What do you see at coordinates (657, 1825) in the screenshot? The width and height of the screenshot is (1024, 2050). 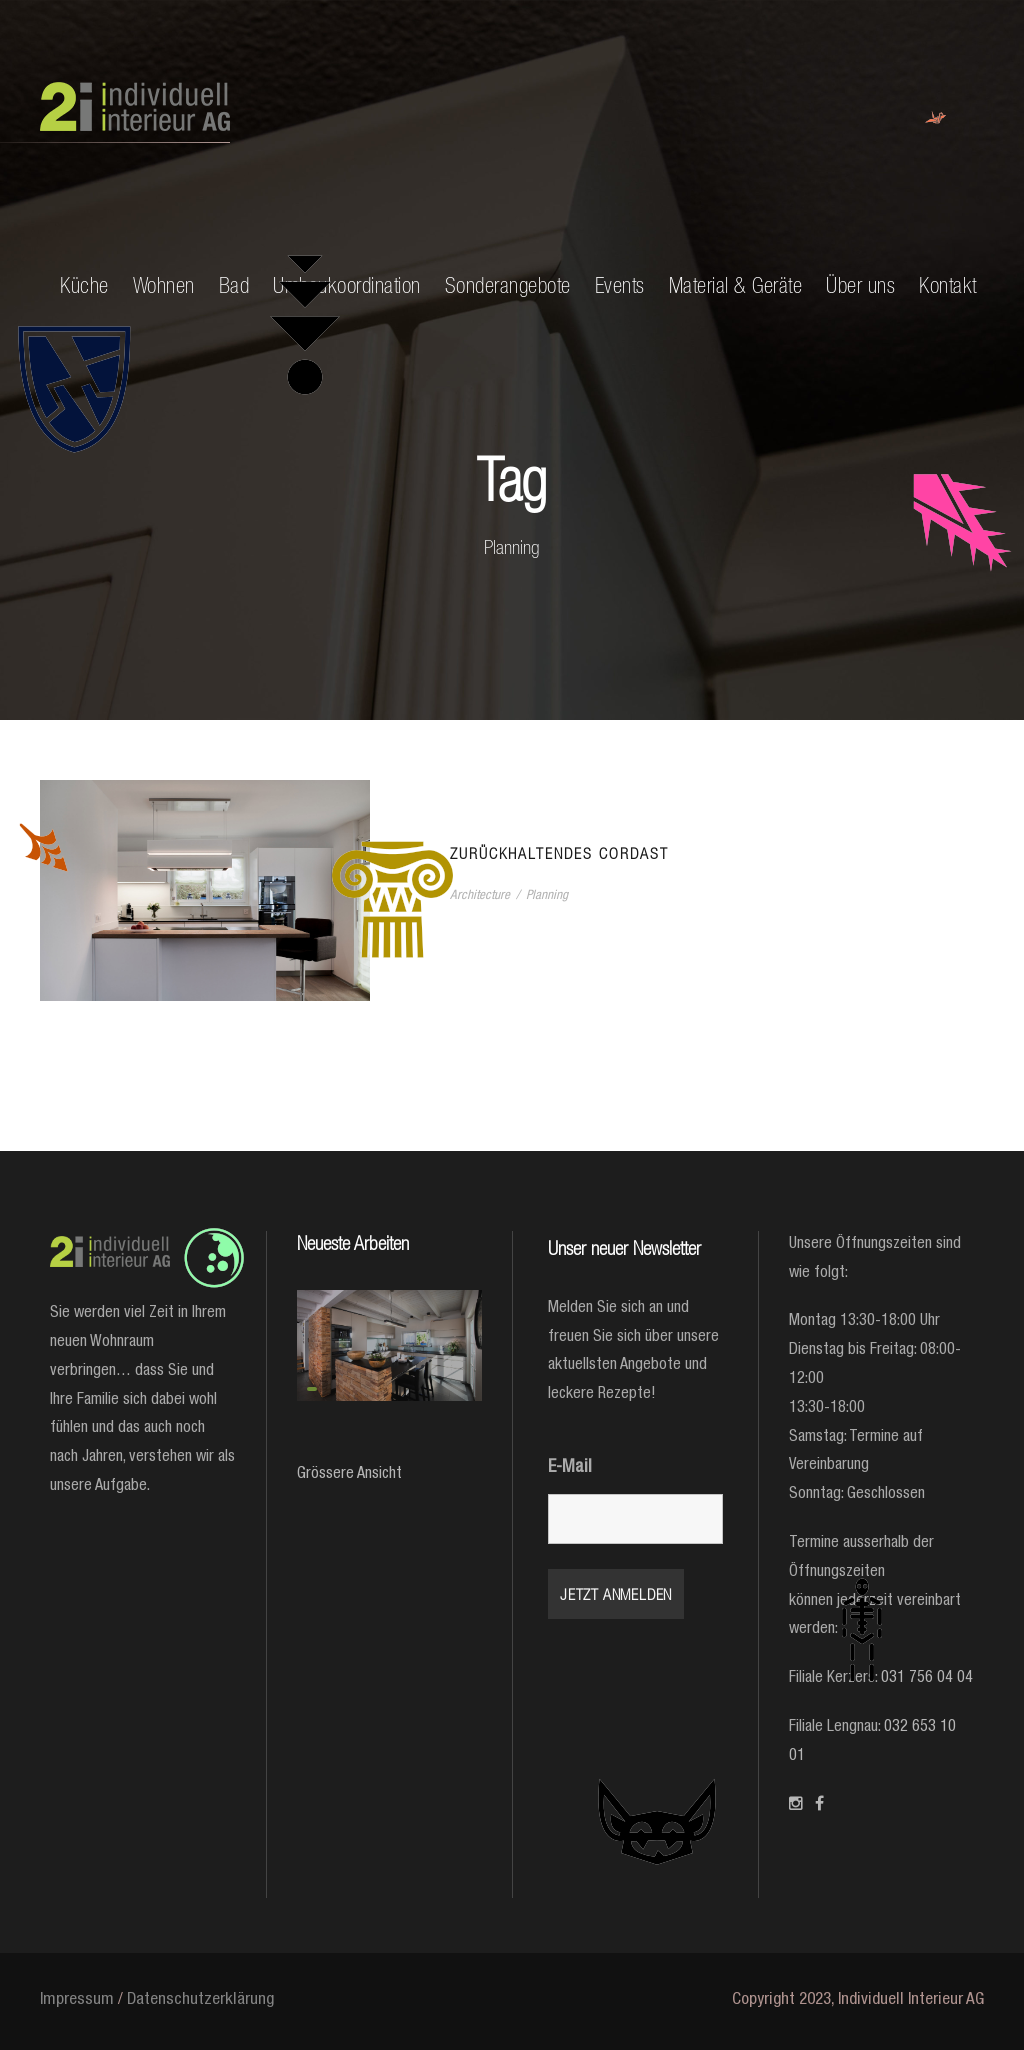 I see `select goblin character or enemy type` at bounding box center [657, 1825].